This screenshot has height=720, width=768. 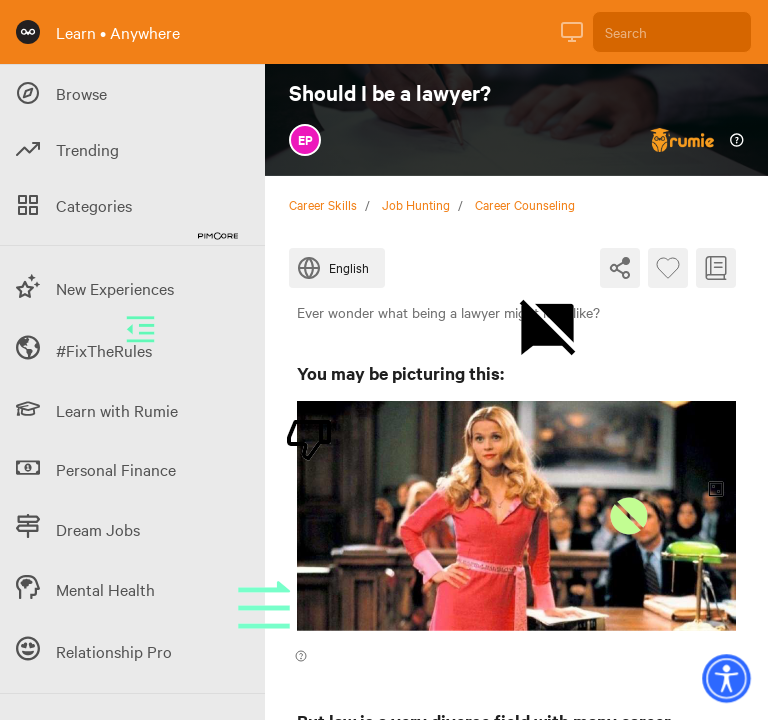 What do you see at coordinates (264, 608) in the screenshot?
I see `play items in sequential order` at bounding box center [264, 608].